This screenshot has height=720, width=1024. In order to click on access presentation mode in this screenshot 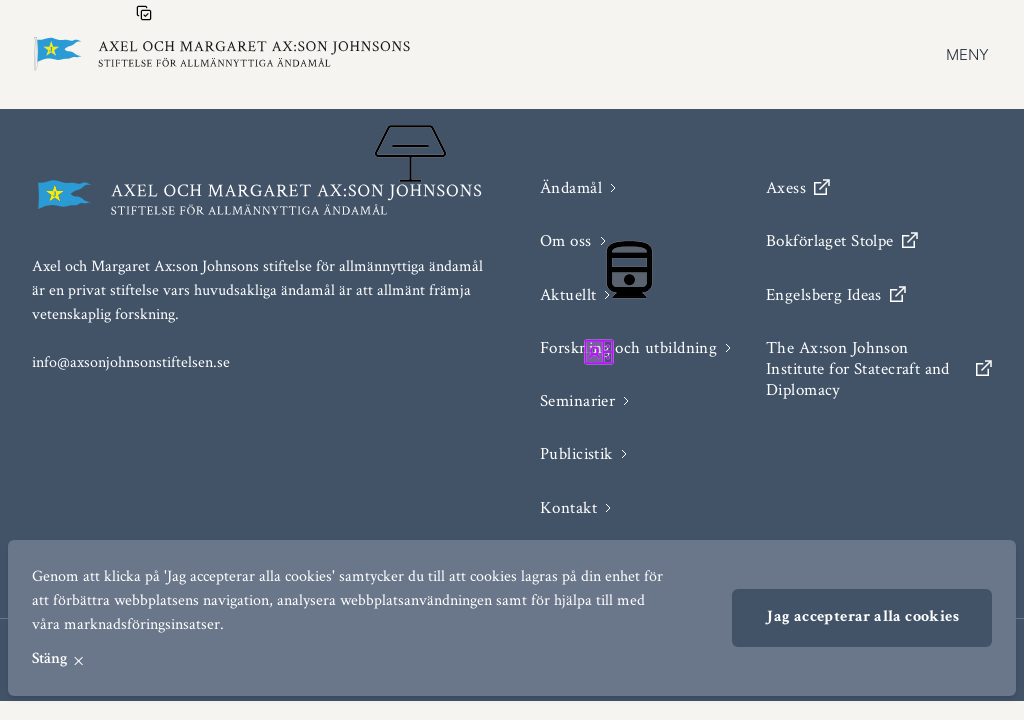, I will do `click(410, 153)`.